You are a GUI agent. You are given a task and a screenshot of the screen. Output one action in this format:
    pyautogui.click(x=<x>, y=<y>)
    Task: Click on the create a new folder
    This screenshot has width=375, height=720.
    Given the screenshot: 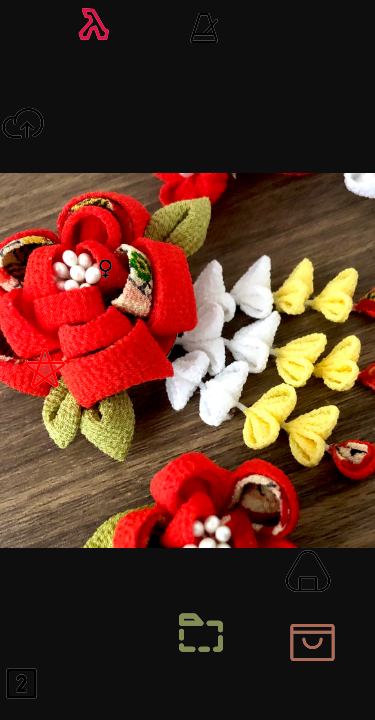 What is the action you would take?
    pyautogui.click(x=201, y=633)
    